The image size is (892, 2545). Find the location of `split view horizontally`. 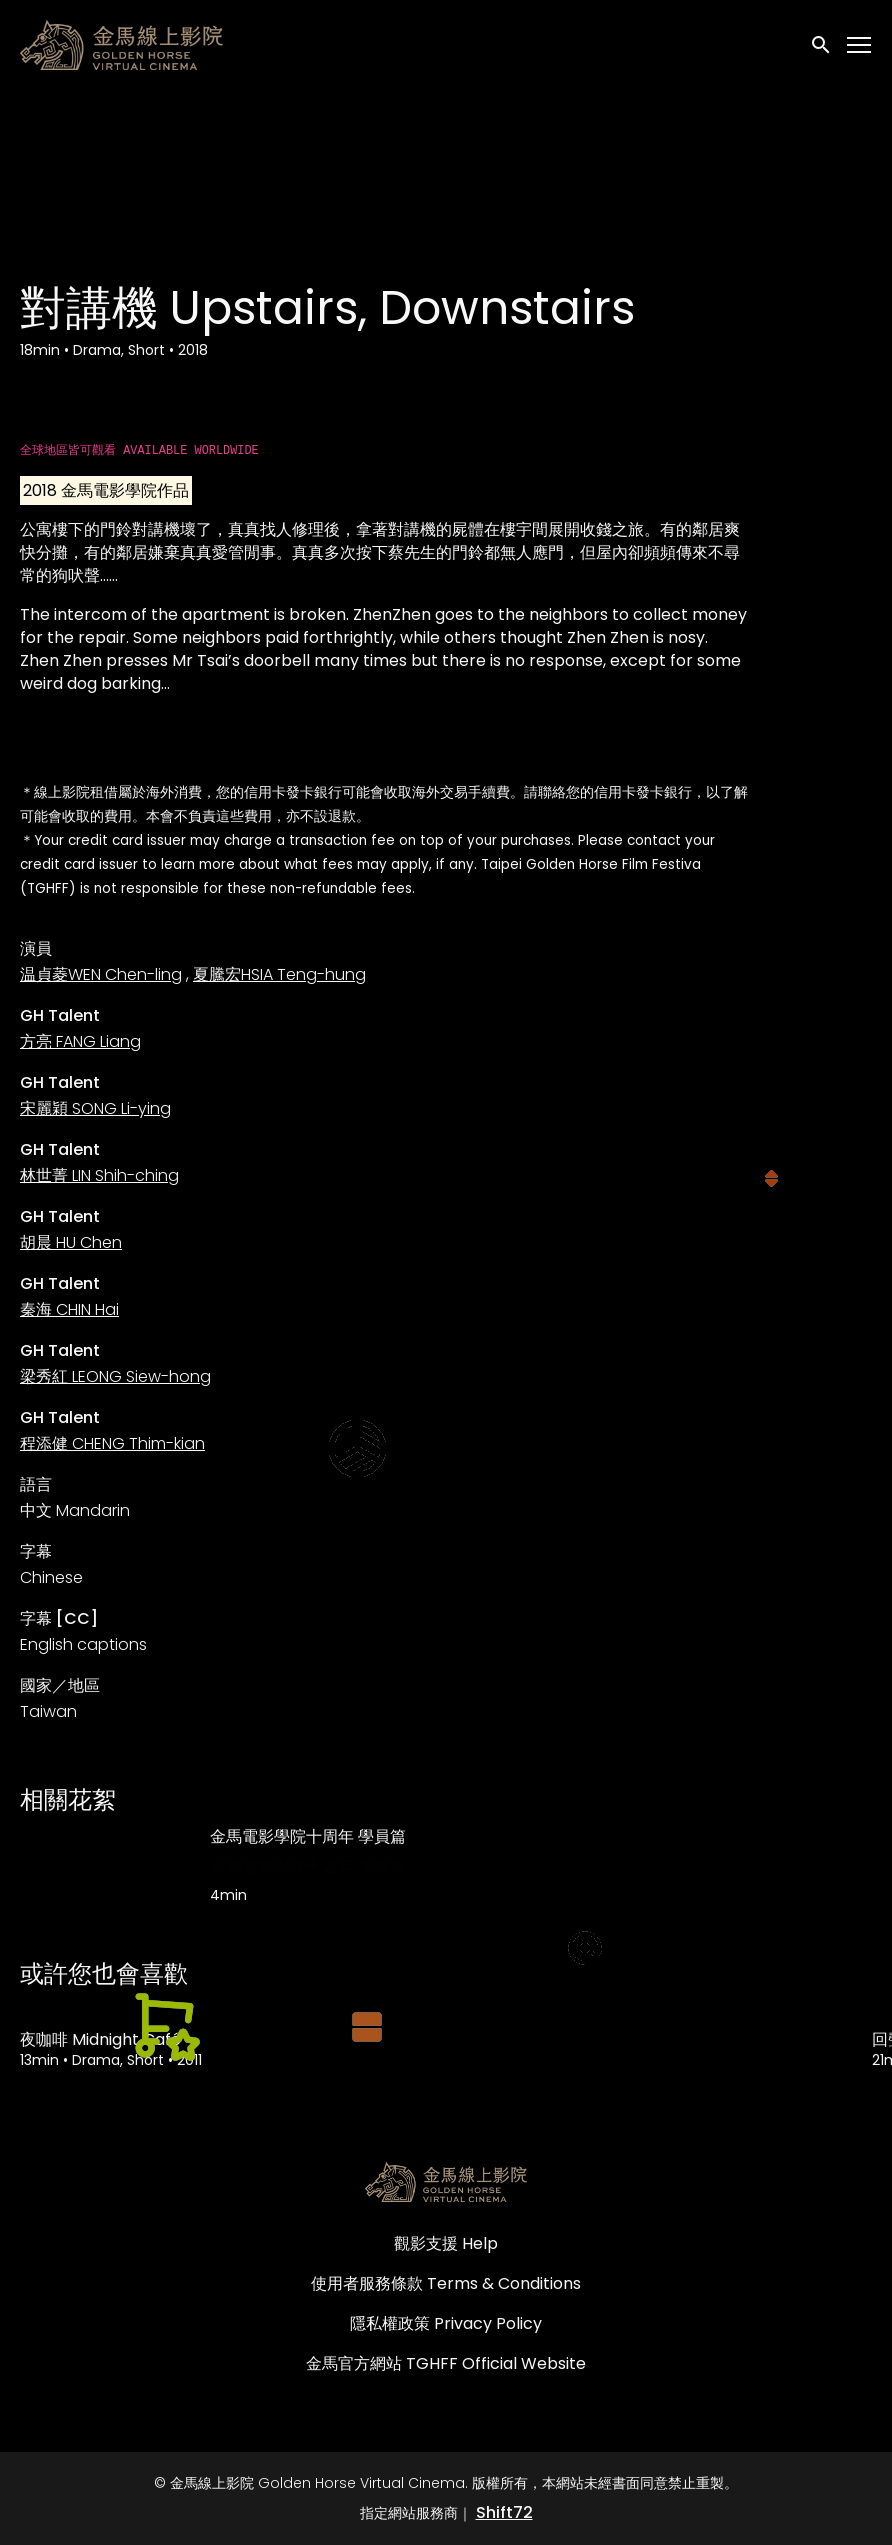

split view horizontally is located at coordinates (367, 2027).